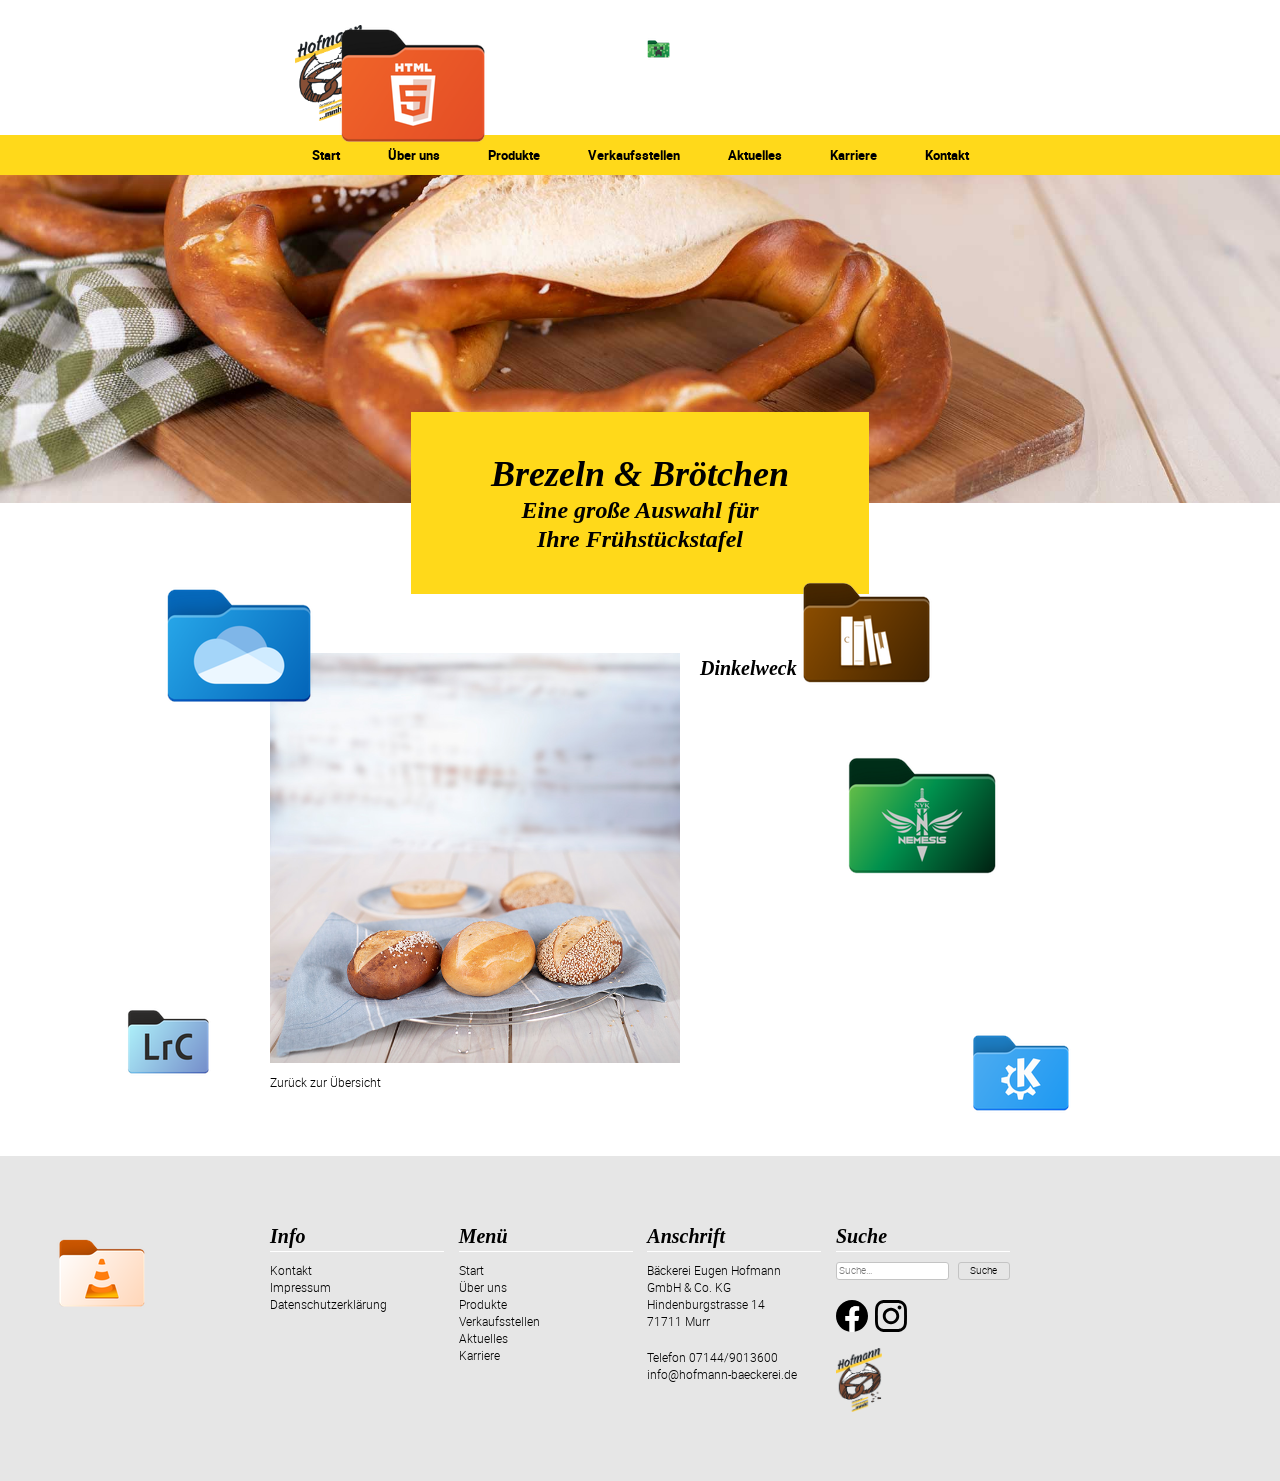 Image resolution: width=1280 pixels, height=1481 pixels. What do you see at coordinates (1020, 1075) in the screenshot?
I see `open kde application files folder` at bounding box center [1020, 1075].